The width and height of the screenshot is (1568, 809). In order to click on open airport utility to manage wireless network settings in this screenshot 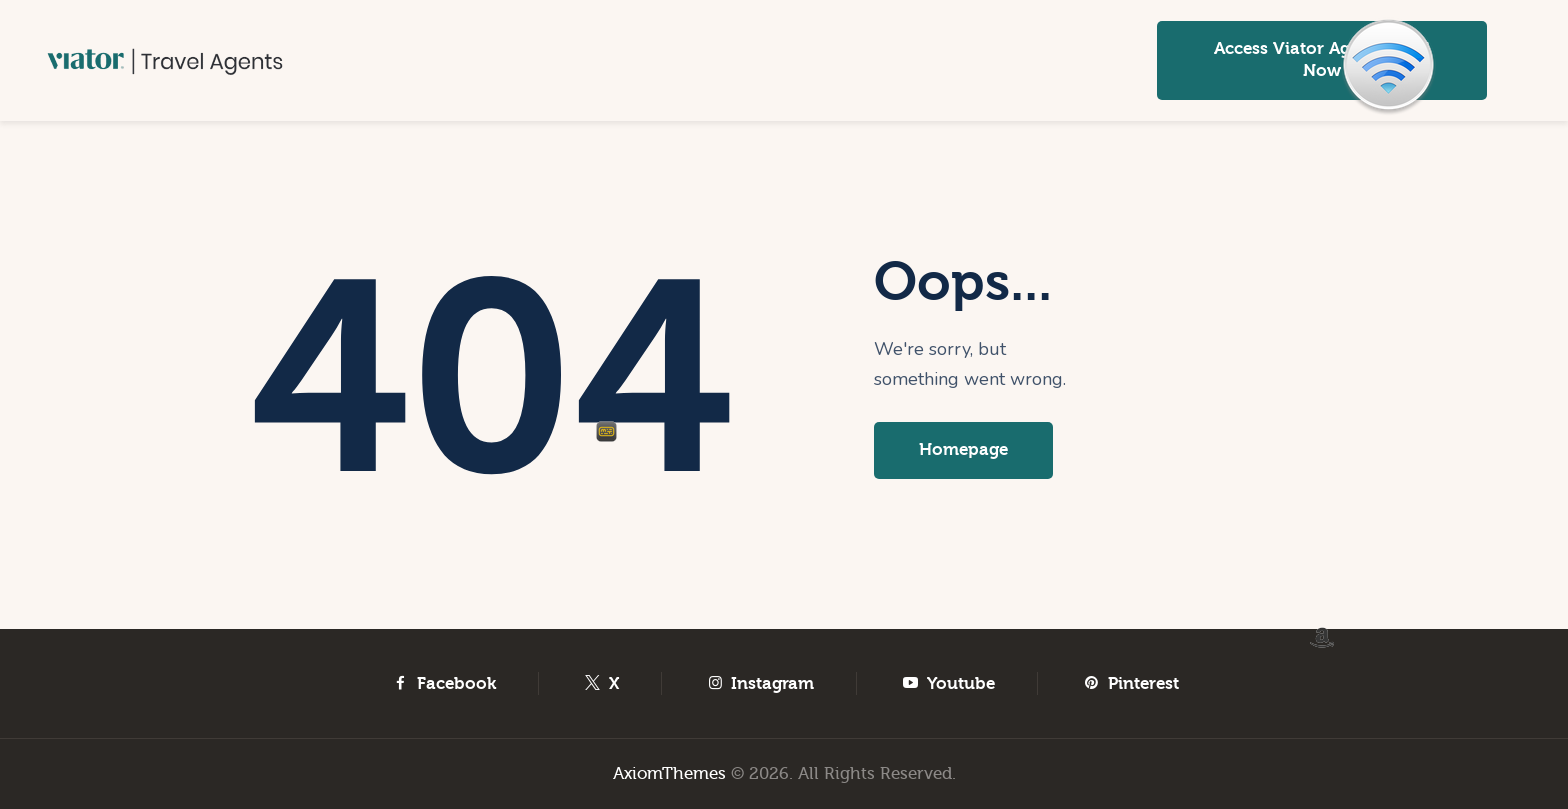, I will do `click(1388, 64)`.